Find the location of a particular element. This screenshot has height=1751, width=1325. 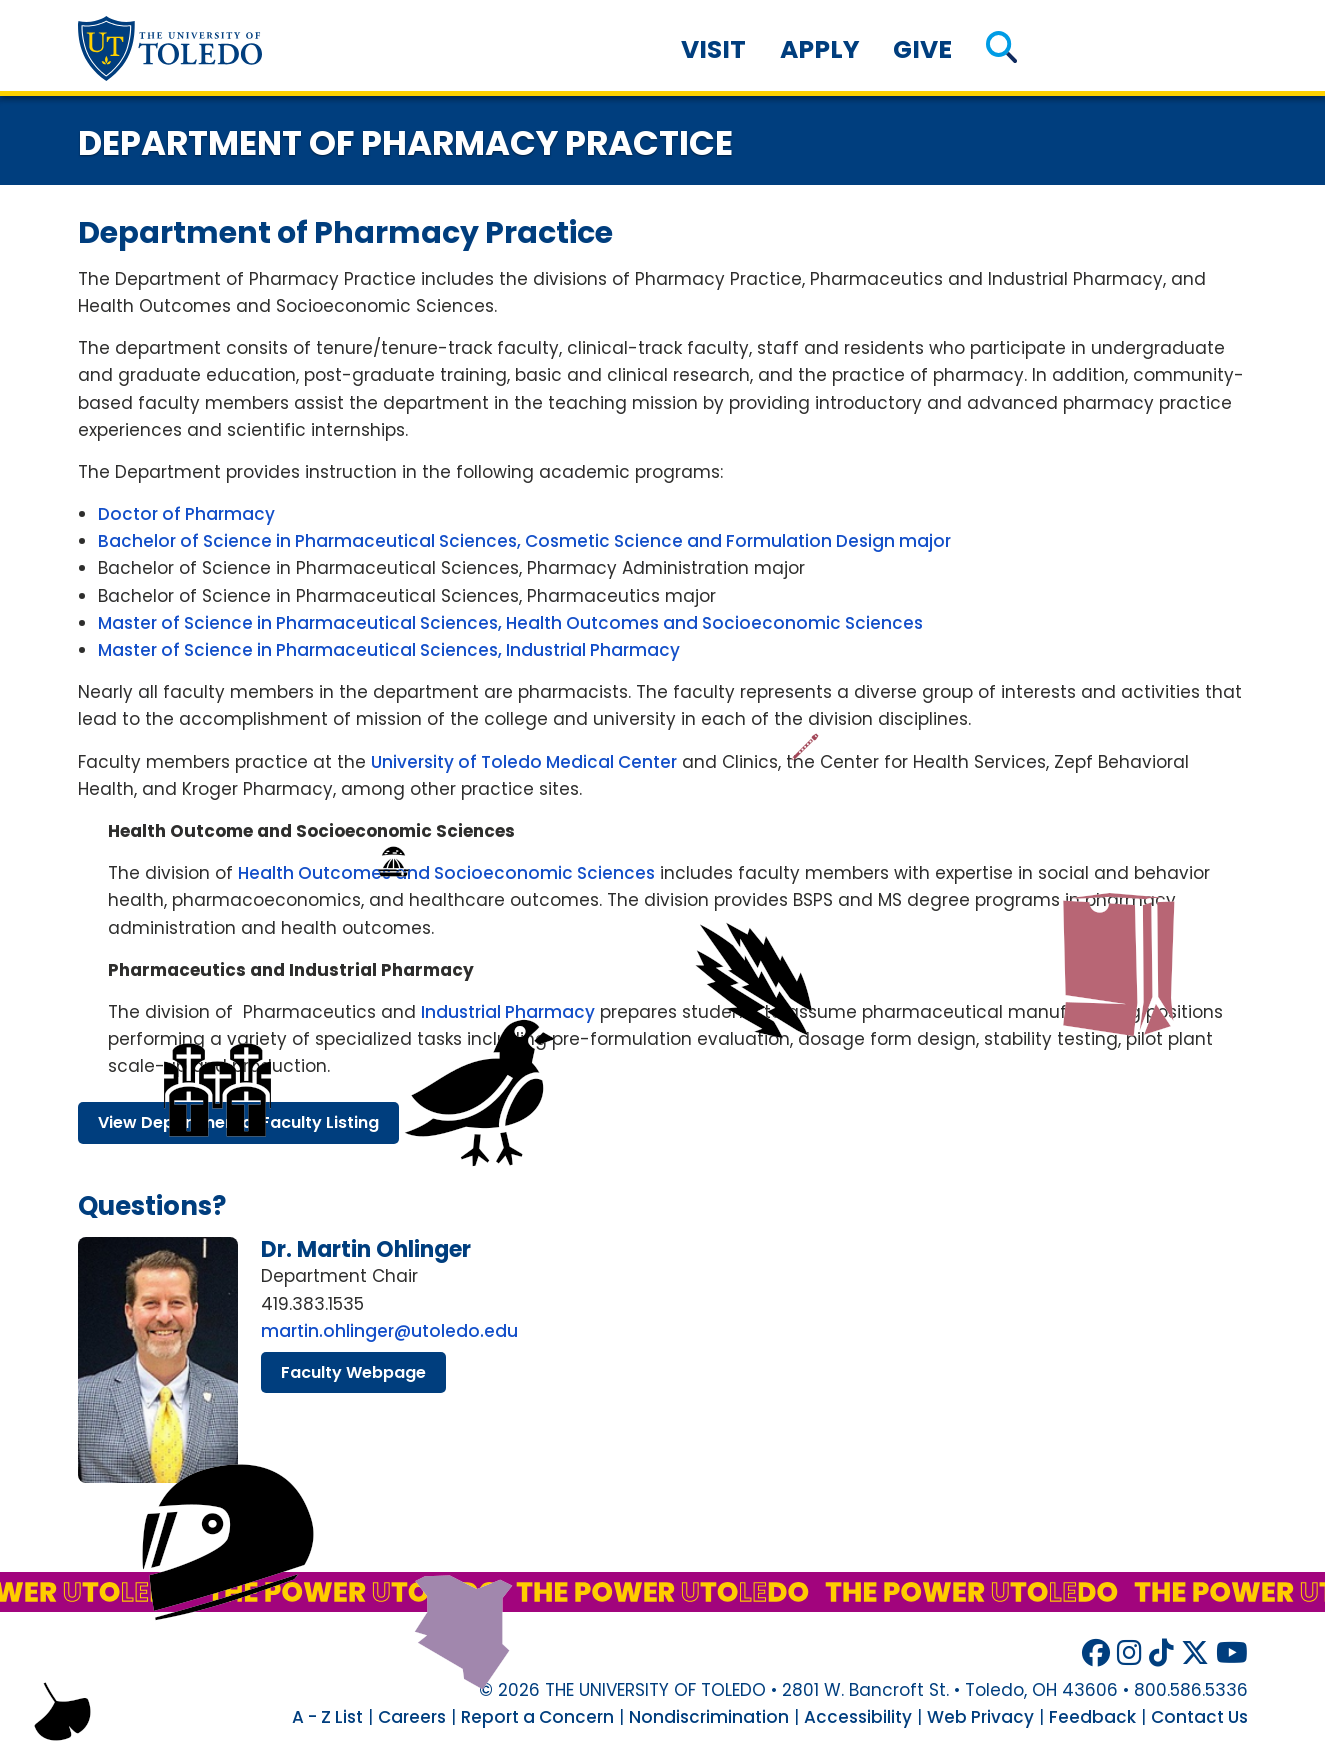

access kitchen or cooking tools is located at coordinates (393, 861).